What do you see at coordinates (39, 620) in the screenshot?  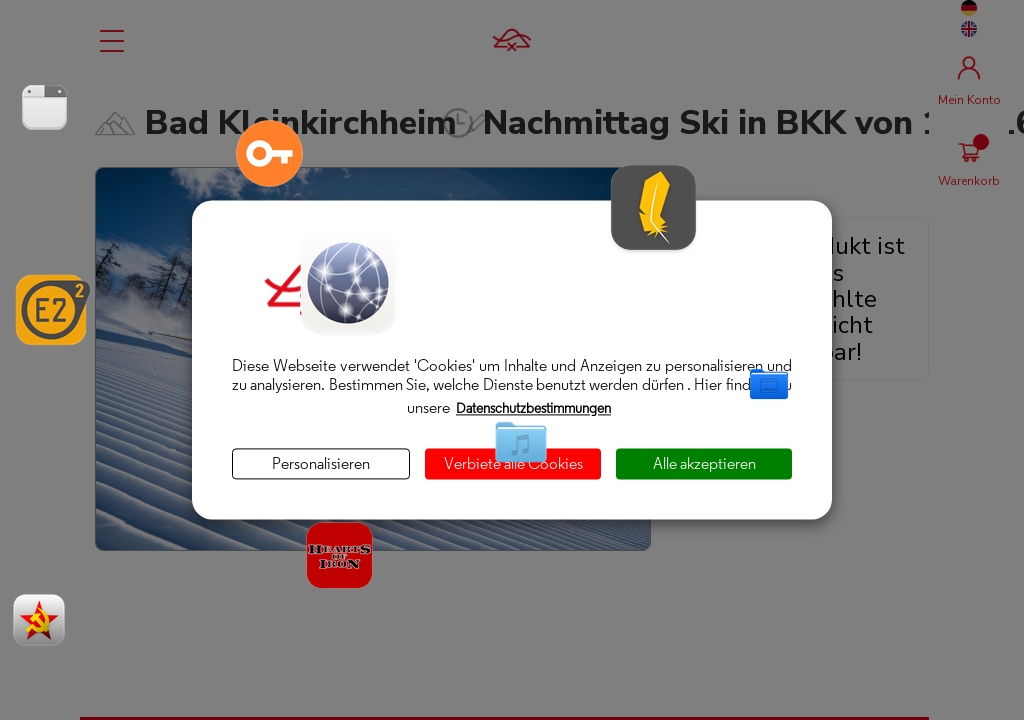 I see `launch openra game application` at bounding box center [39, 620].